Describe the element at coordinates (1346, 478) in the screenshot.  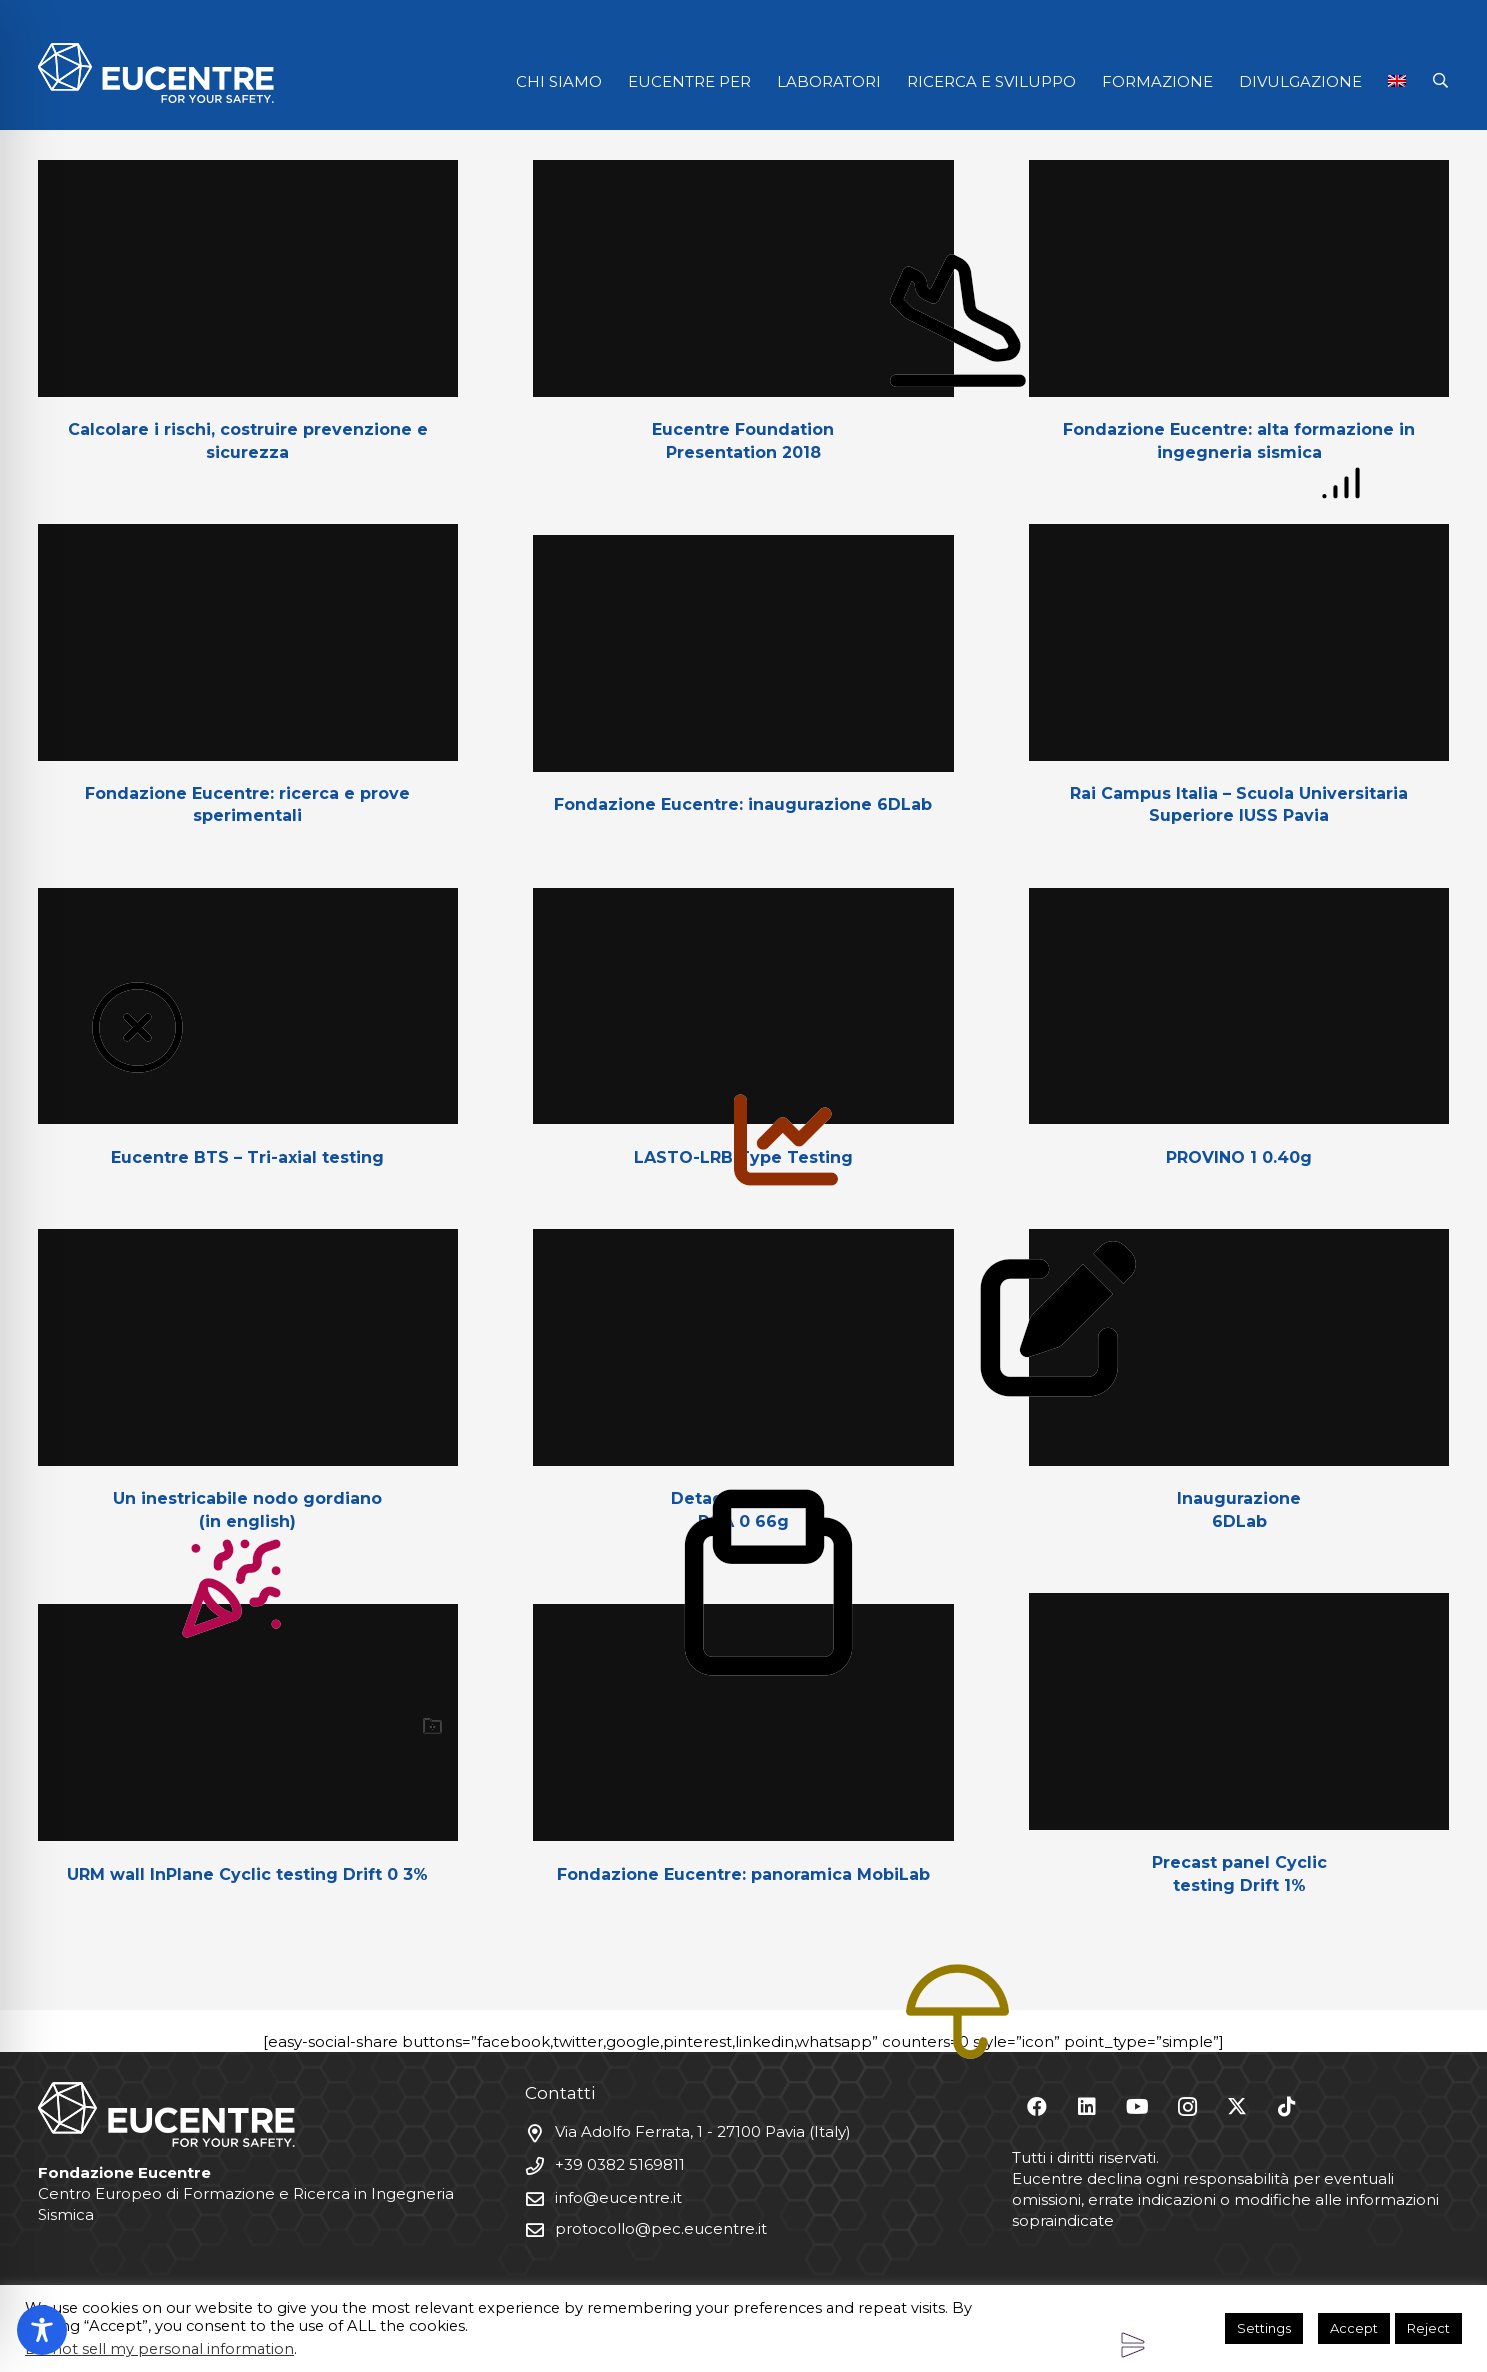
I see `indicates strong network or cellular signal strength` at that location.